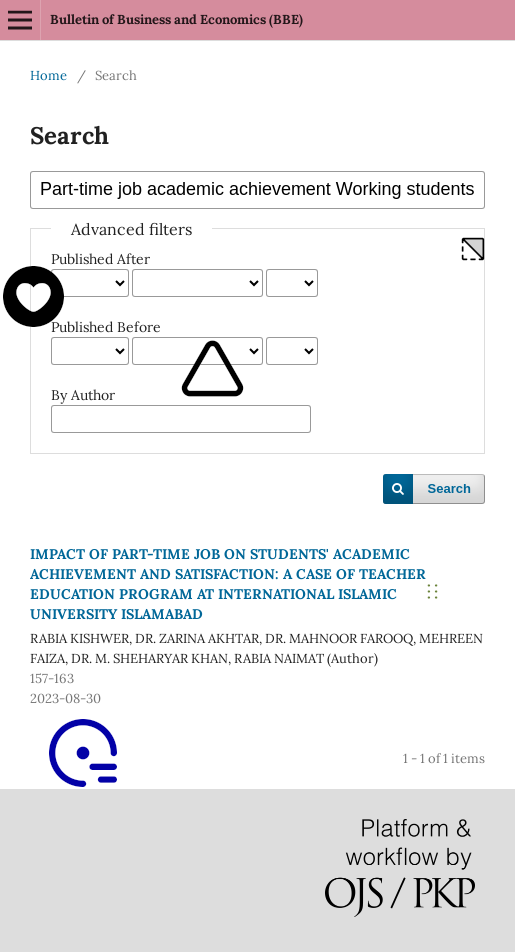  What do you see at coordinates (212, 368) in the screenshot?
I see `play or start media content` at bounding box center [212, 368].